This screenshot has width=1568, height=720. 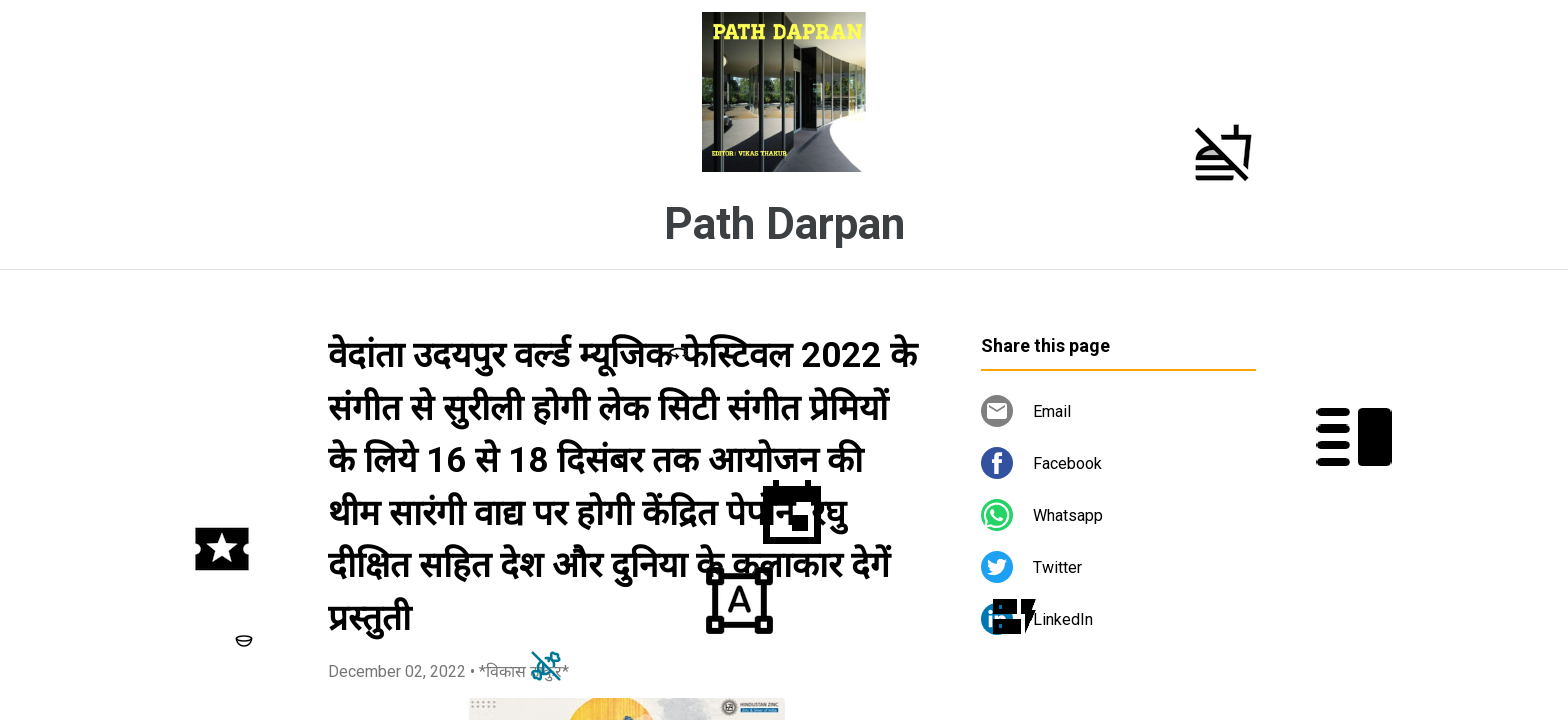 What do you see at coordinates (1014, 616) in the screenshot?
I see `access dynamic form builder` at bounding box center [1014, 616].